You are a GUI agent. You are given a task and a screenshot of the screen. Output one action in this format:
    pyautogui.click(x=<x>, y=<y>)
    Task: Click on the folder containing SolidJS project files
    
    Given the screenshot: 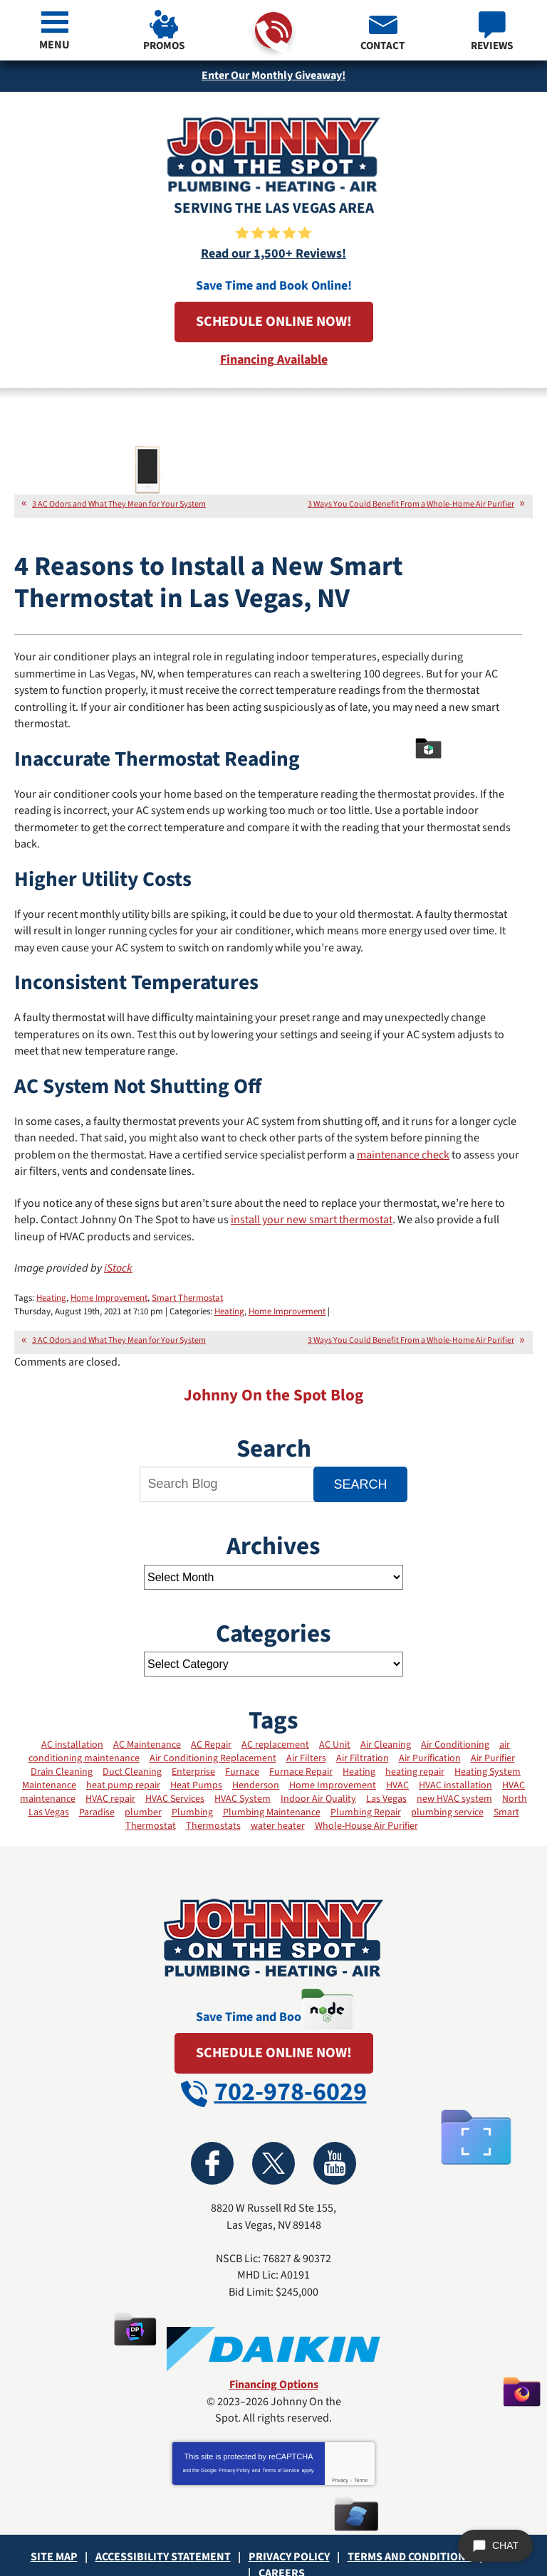 What is the action you would take?
    pyautogui.click(x=356, y=2515)
    